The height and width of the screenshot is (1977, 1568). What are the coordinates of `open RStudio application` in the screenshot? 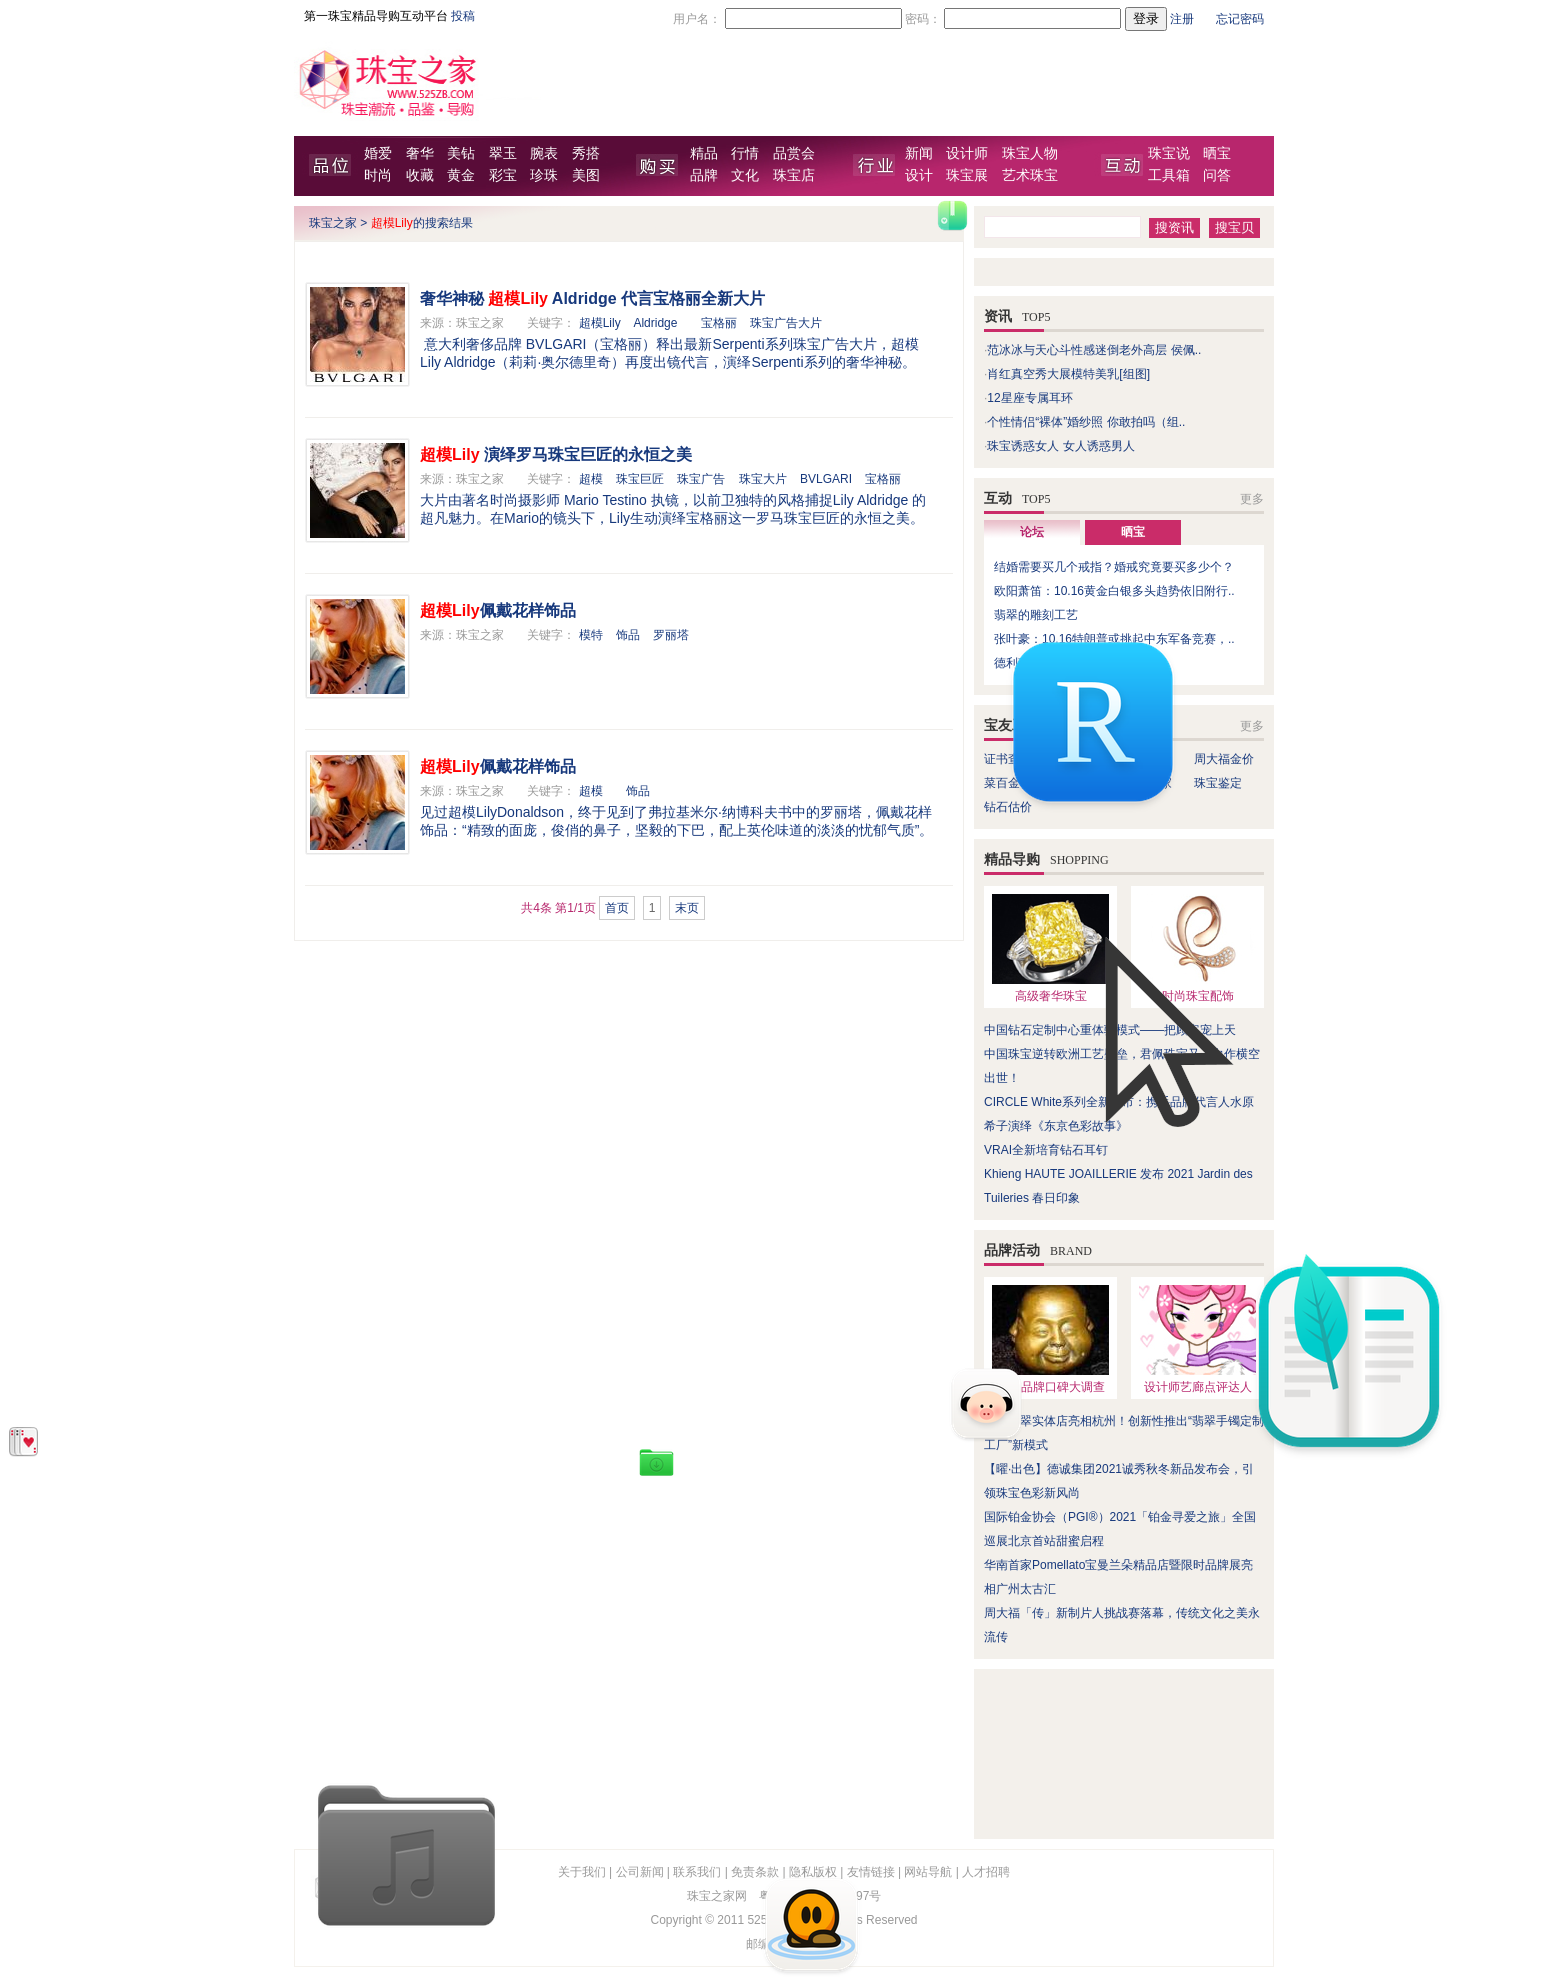 It's located at (1093, 722).